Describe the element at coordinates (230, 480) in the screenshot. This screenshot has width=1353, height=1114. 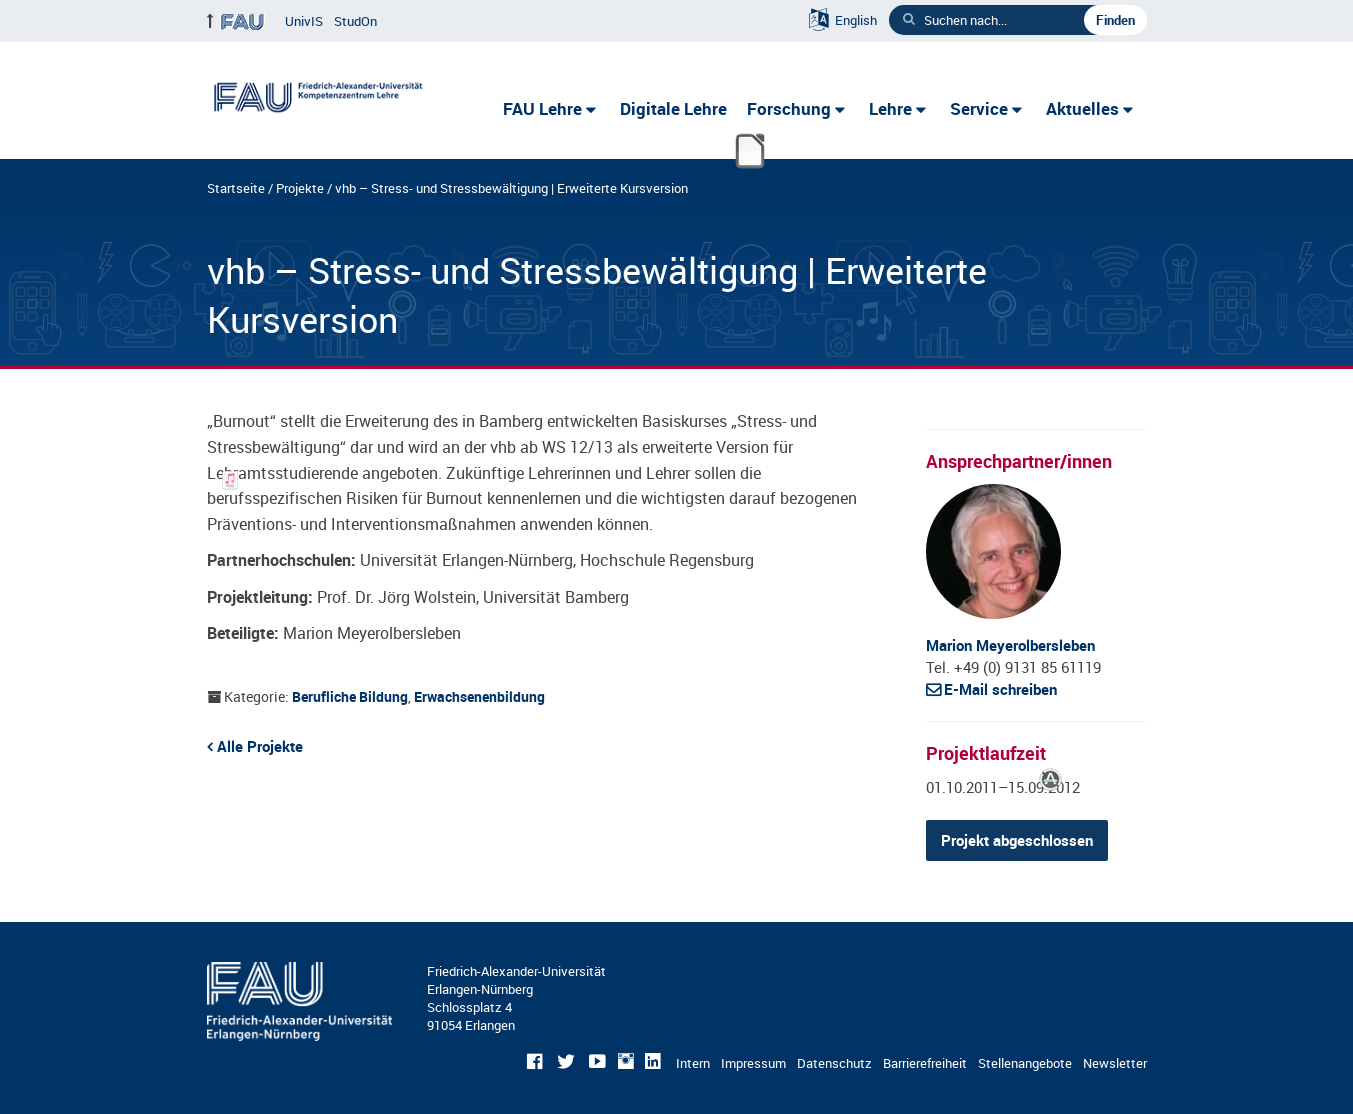
I see `an ogg vorbis audio file` at that location.